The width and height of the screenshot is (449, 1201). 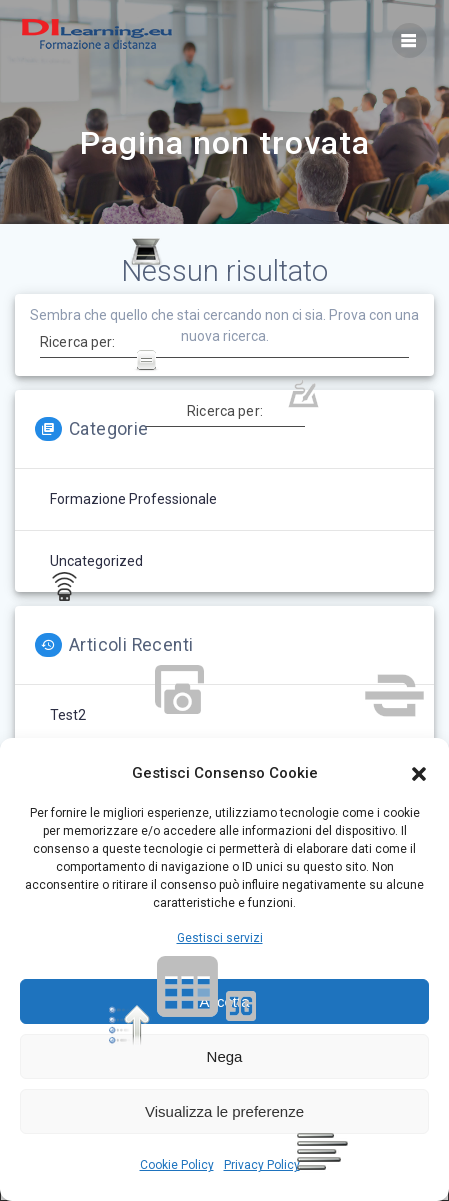 I want to click on indicates a calendar file type, so click(x=189, y=988).